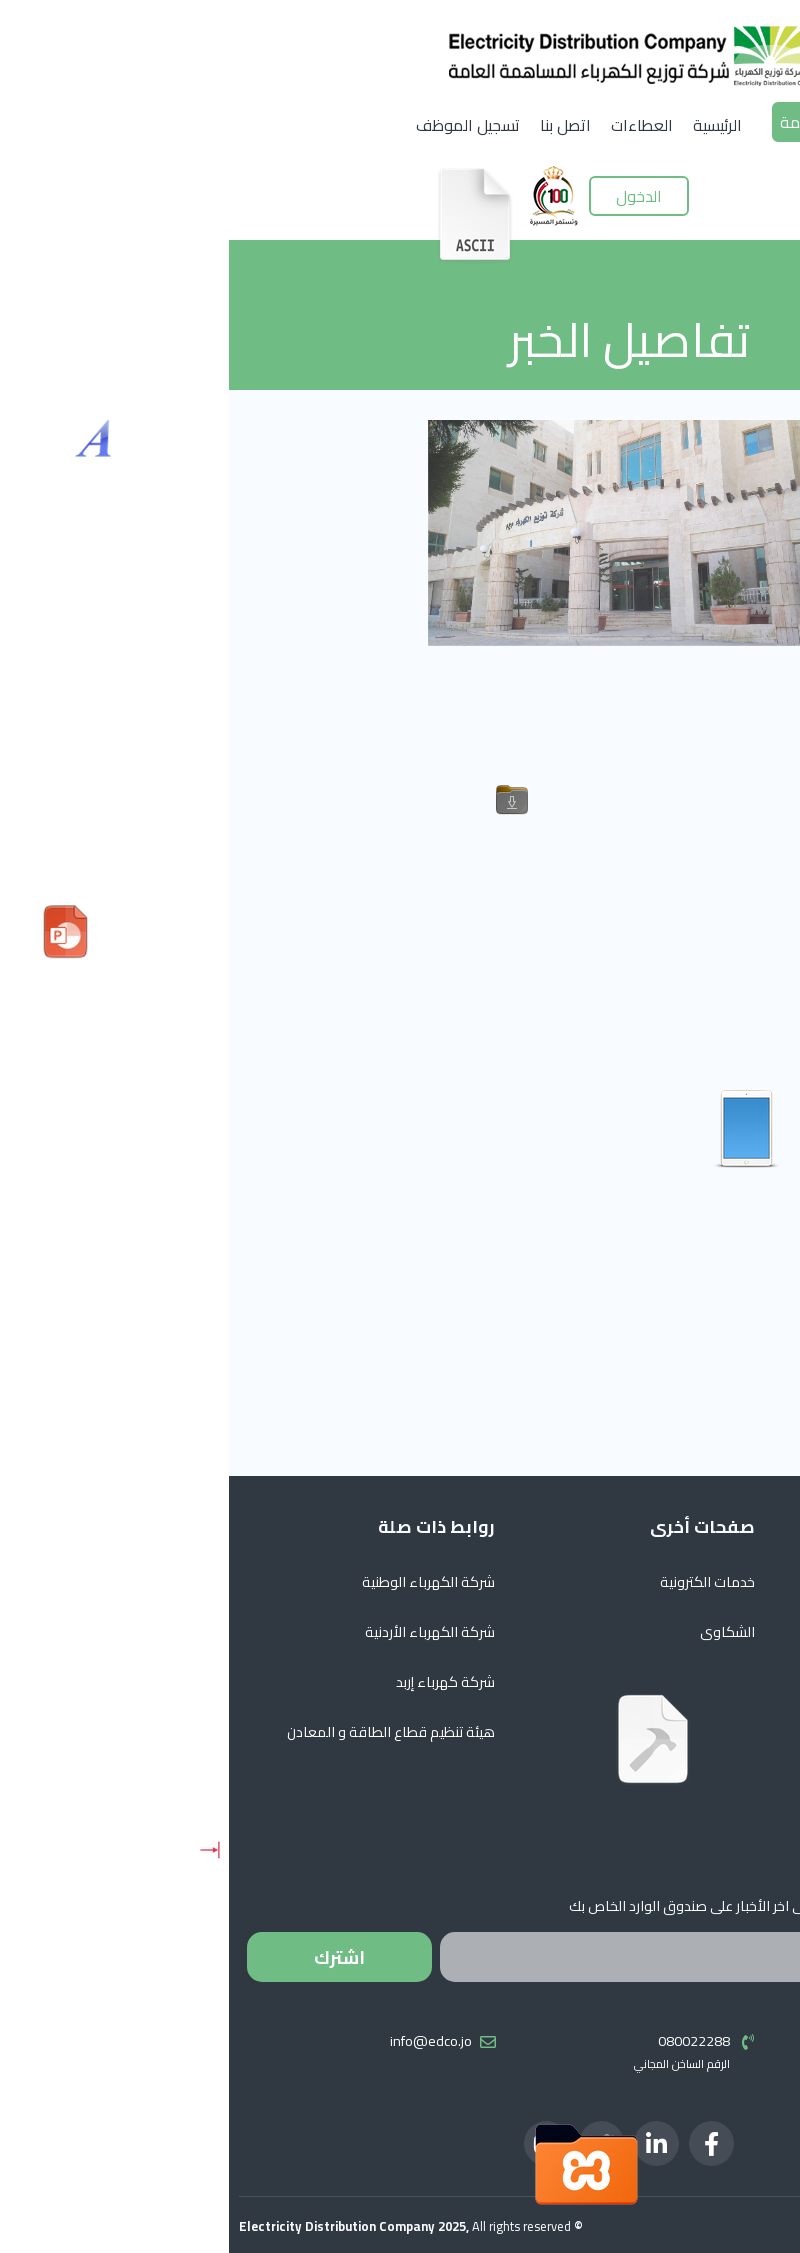 The image size is (800, 2253). Describe the element at coordinates (93, 439) in the screenshot. I see `access font library or text styles` at that location.